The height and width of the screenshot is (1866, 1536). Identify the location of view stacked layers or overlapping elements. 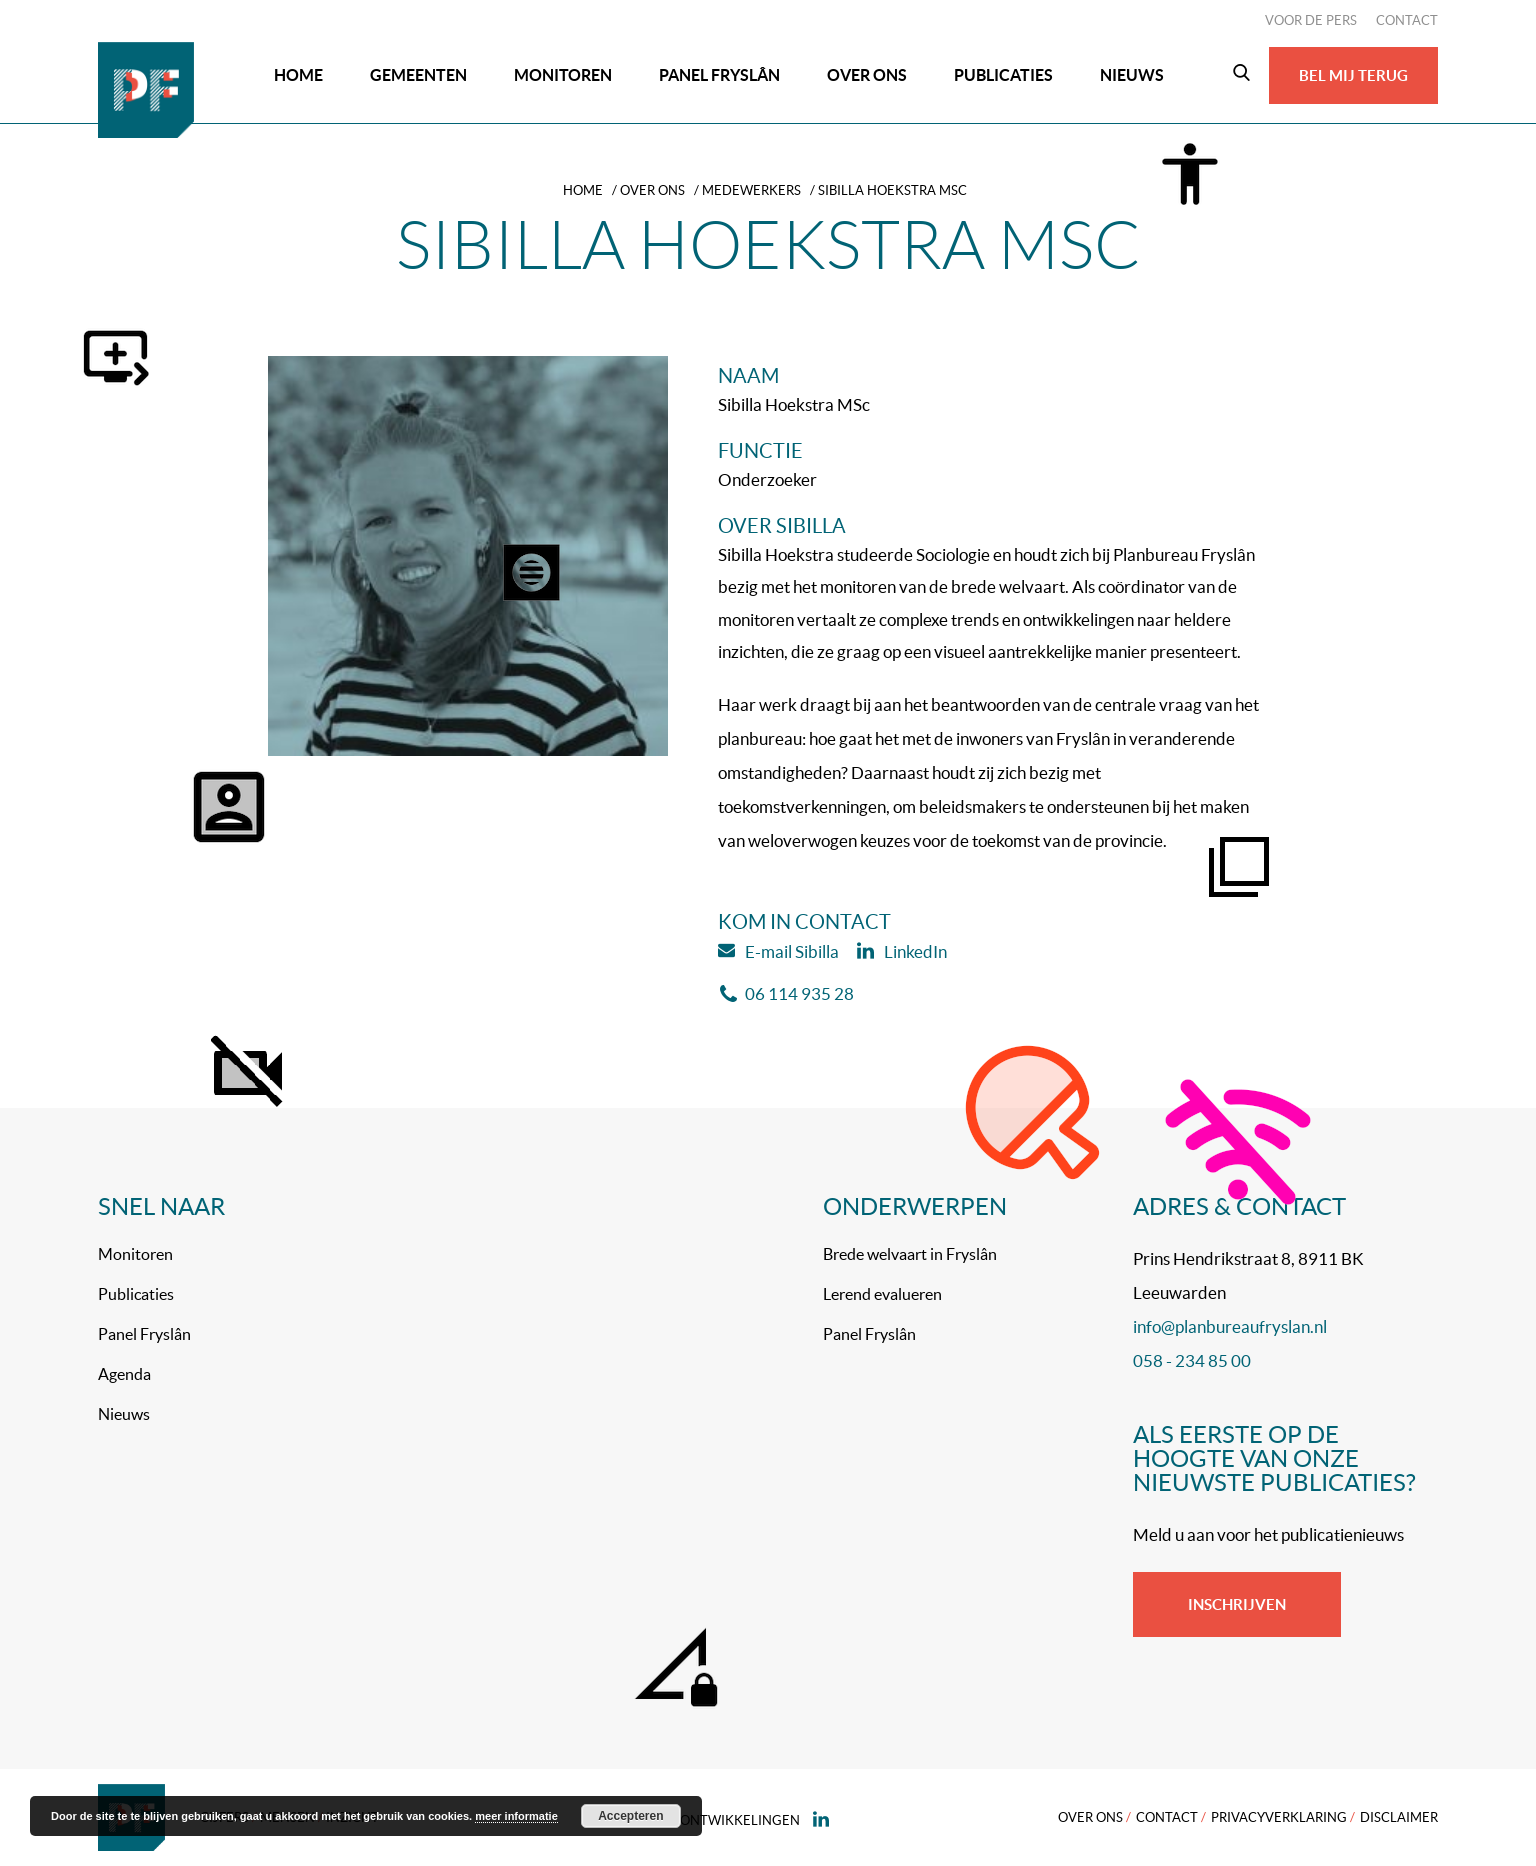
(1239, 867).